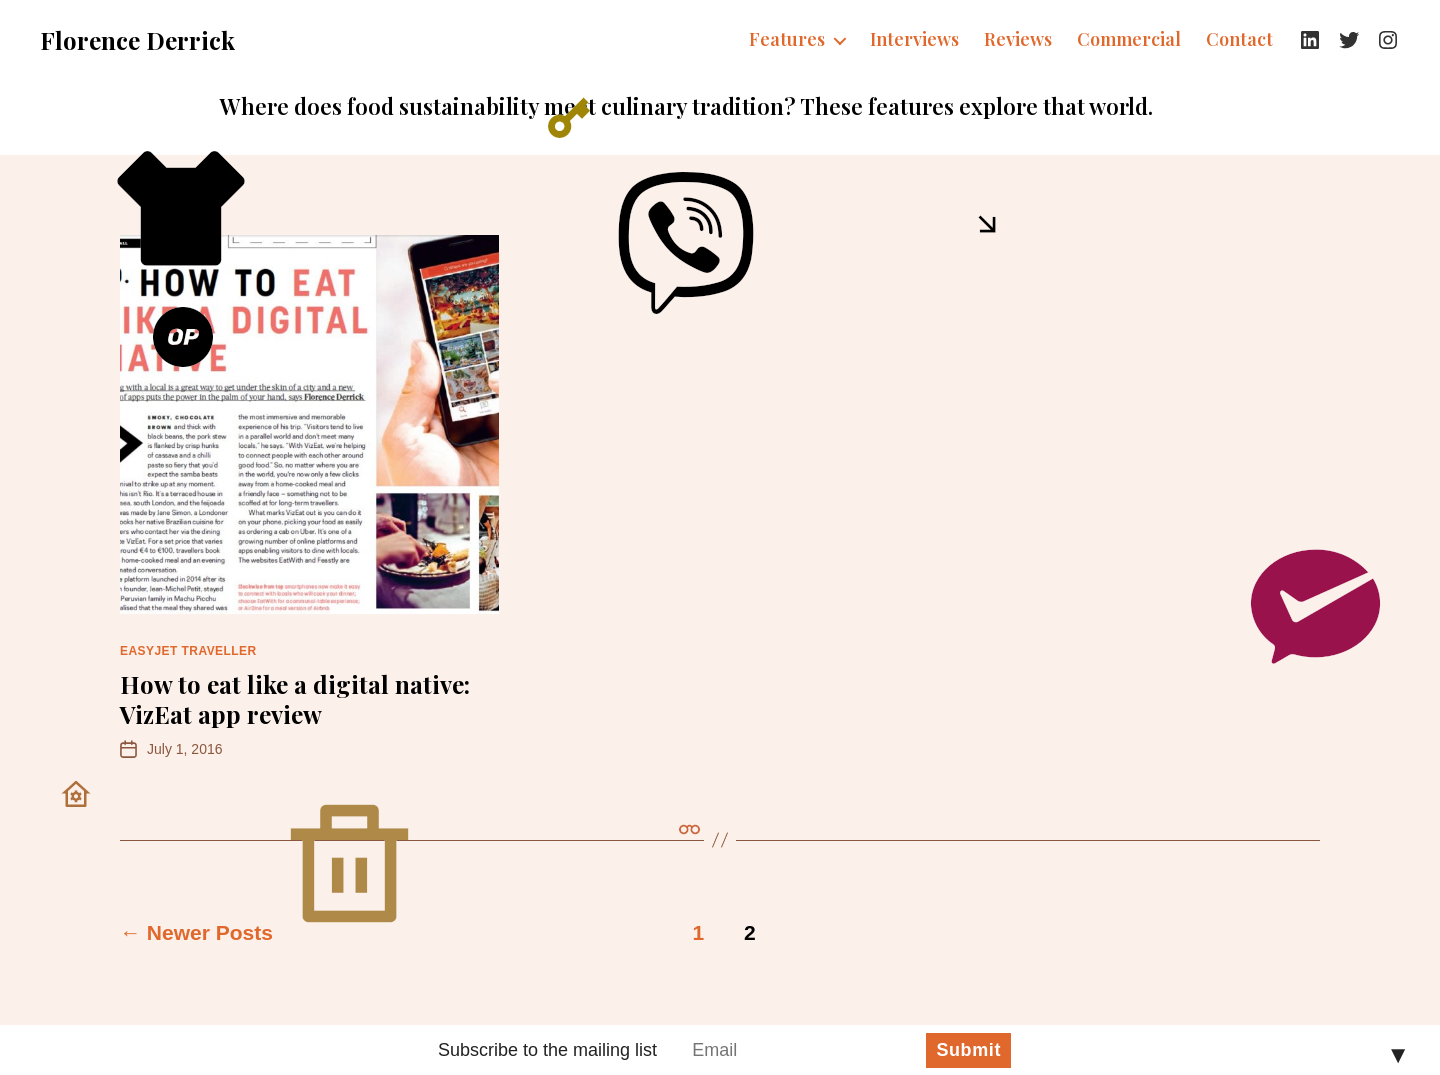 This screenshot has height=1075, width=1440. Describe the element at coordinates (181, 208) in the screenshot. I see `browse clothing or apparel products` at that location.